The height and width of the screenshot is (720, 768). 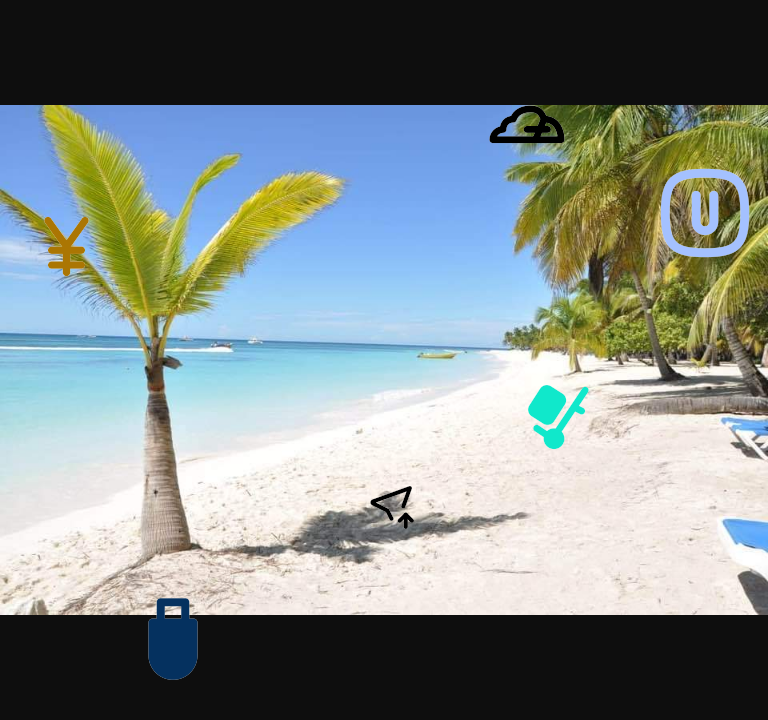 What do you see at coordinates (173, 639) in the screenshot?
I see `connect a USB device` at bounding box center [173, 639].